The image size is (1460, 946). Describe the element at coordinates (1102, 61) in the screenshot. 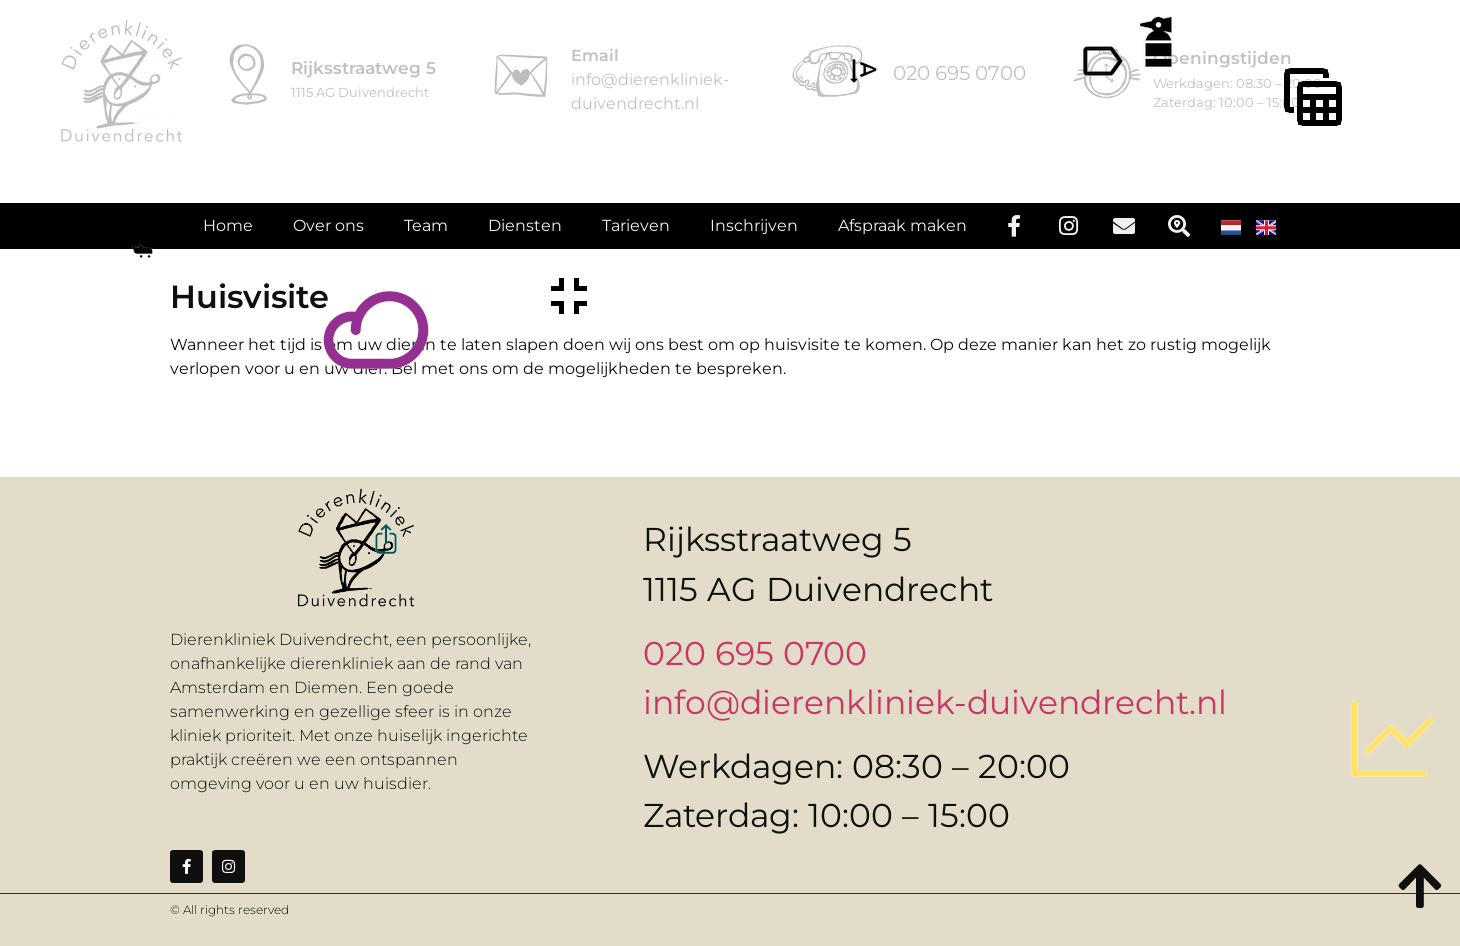

I see `add a label or tag to an item` at that location.